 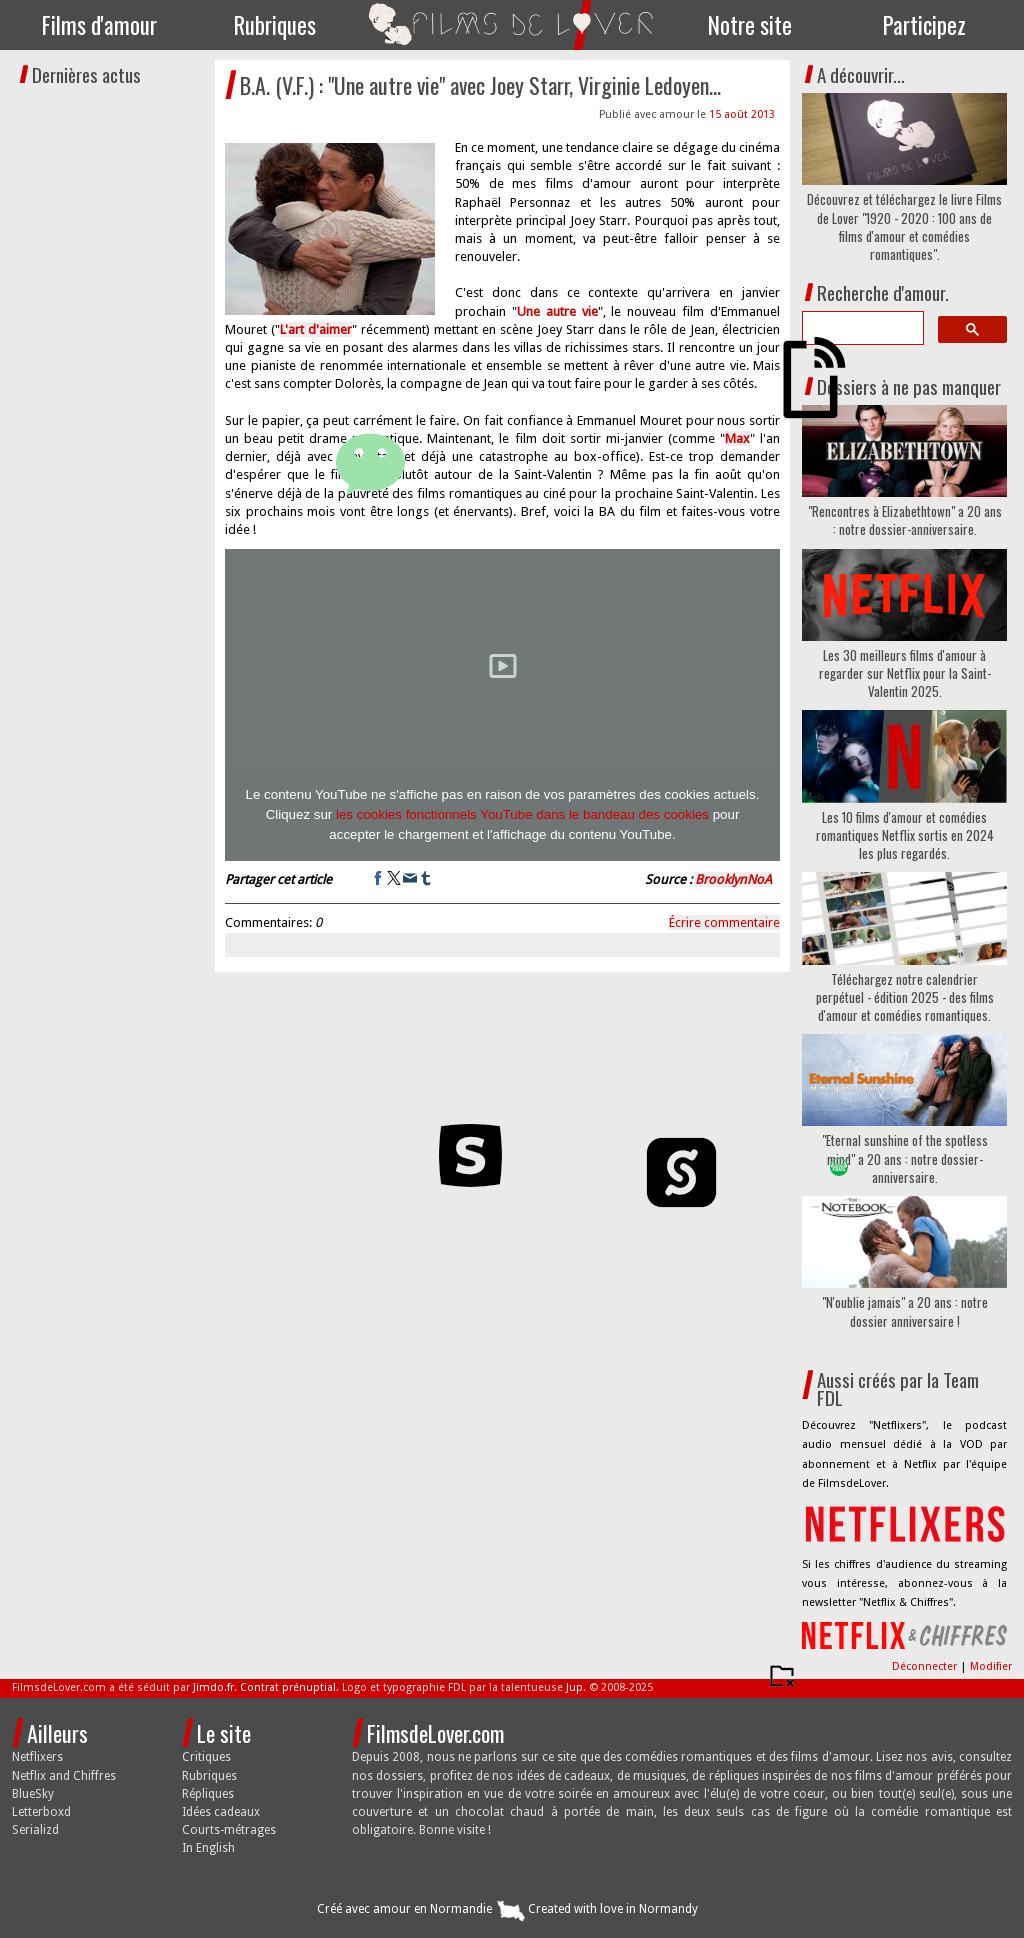 What do you see at coordinates (782, 1676) in the screenshot?
I see `close or collapse a folder` at bounding box center [782, 1676].